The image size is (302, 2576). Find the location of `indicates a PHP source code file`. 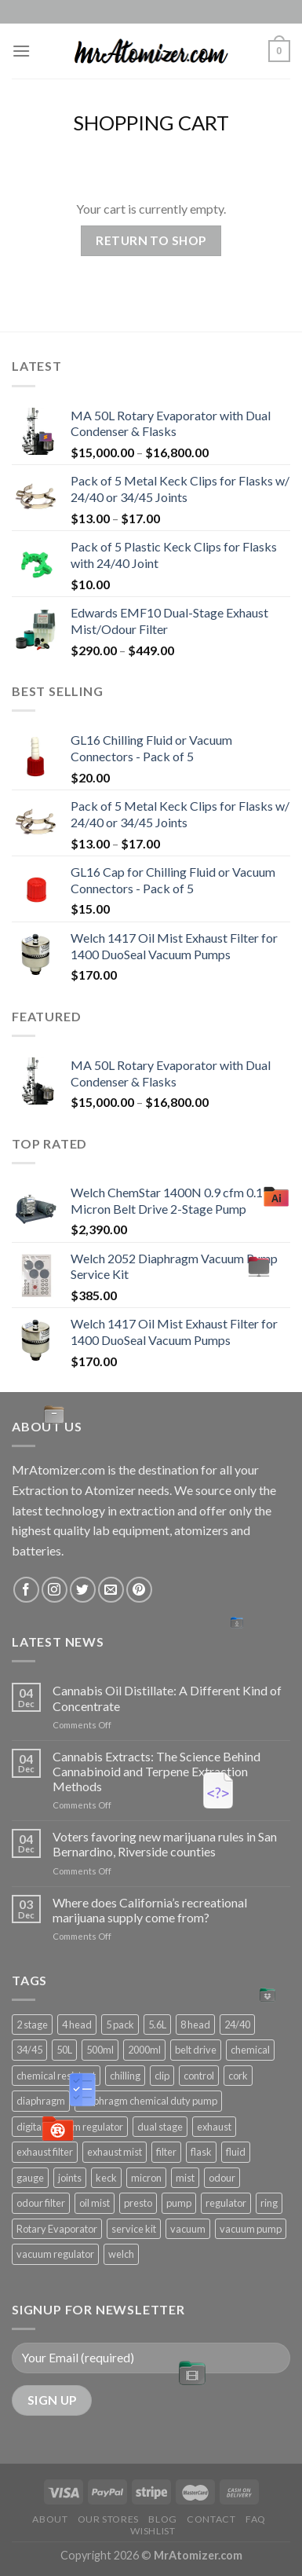

indicates a PHP source code file is located at coordinates (218, 1790).